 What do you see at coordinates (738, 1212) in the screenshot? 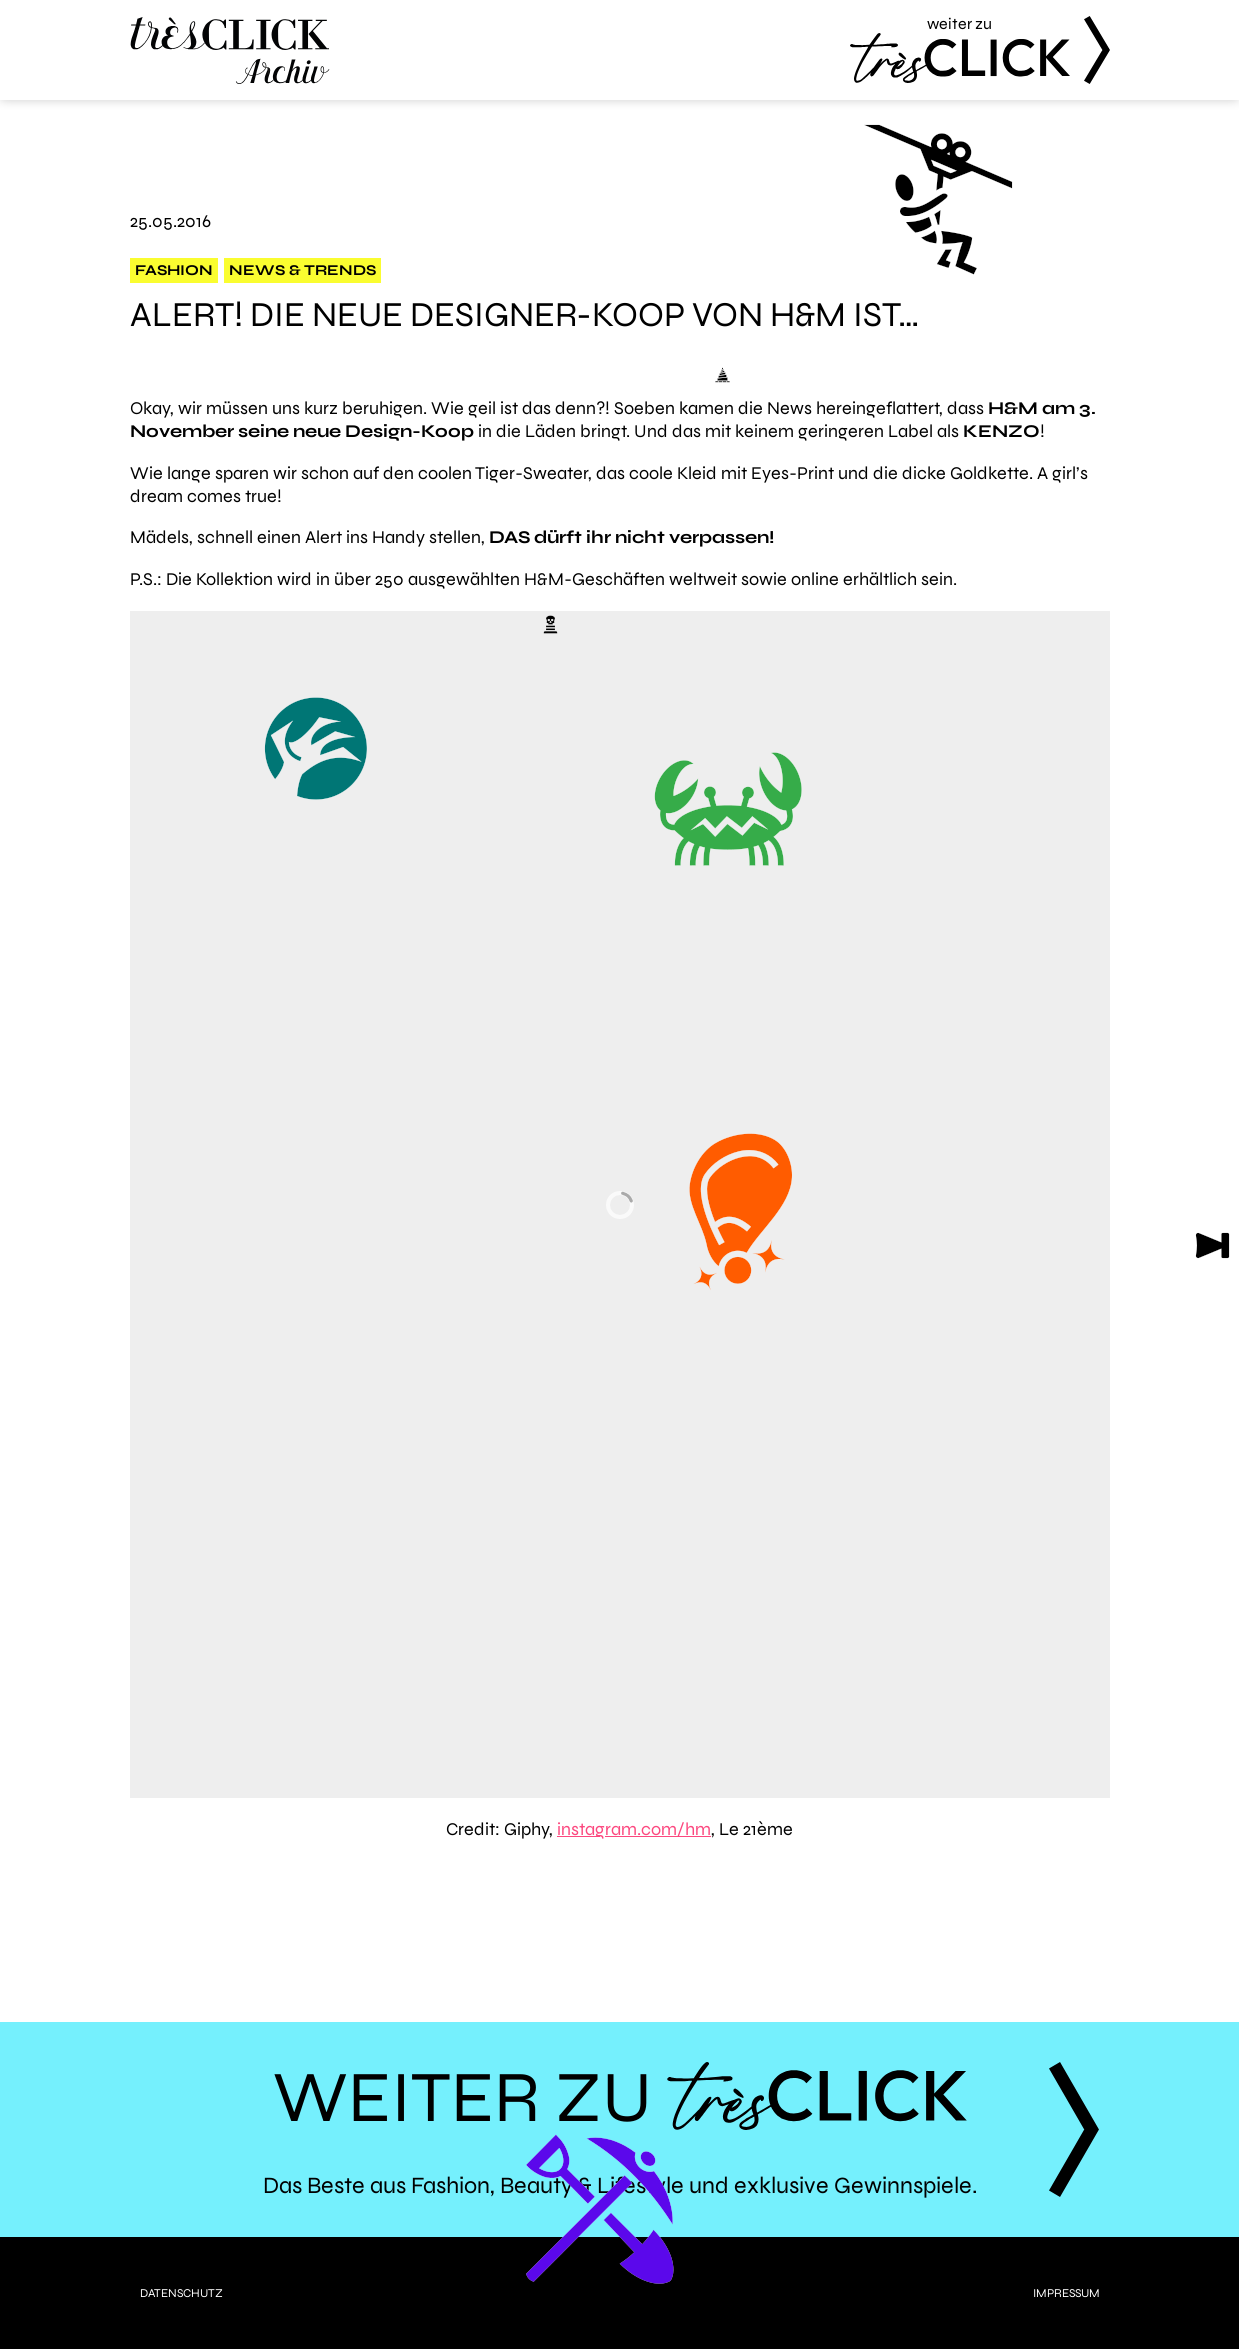
I see `browse jewelry or accessories` at bounding box center [738, 1212].